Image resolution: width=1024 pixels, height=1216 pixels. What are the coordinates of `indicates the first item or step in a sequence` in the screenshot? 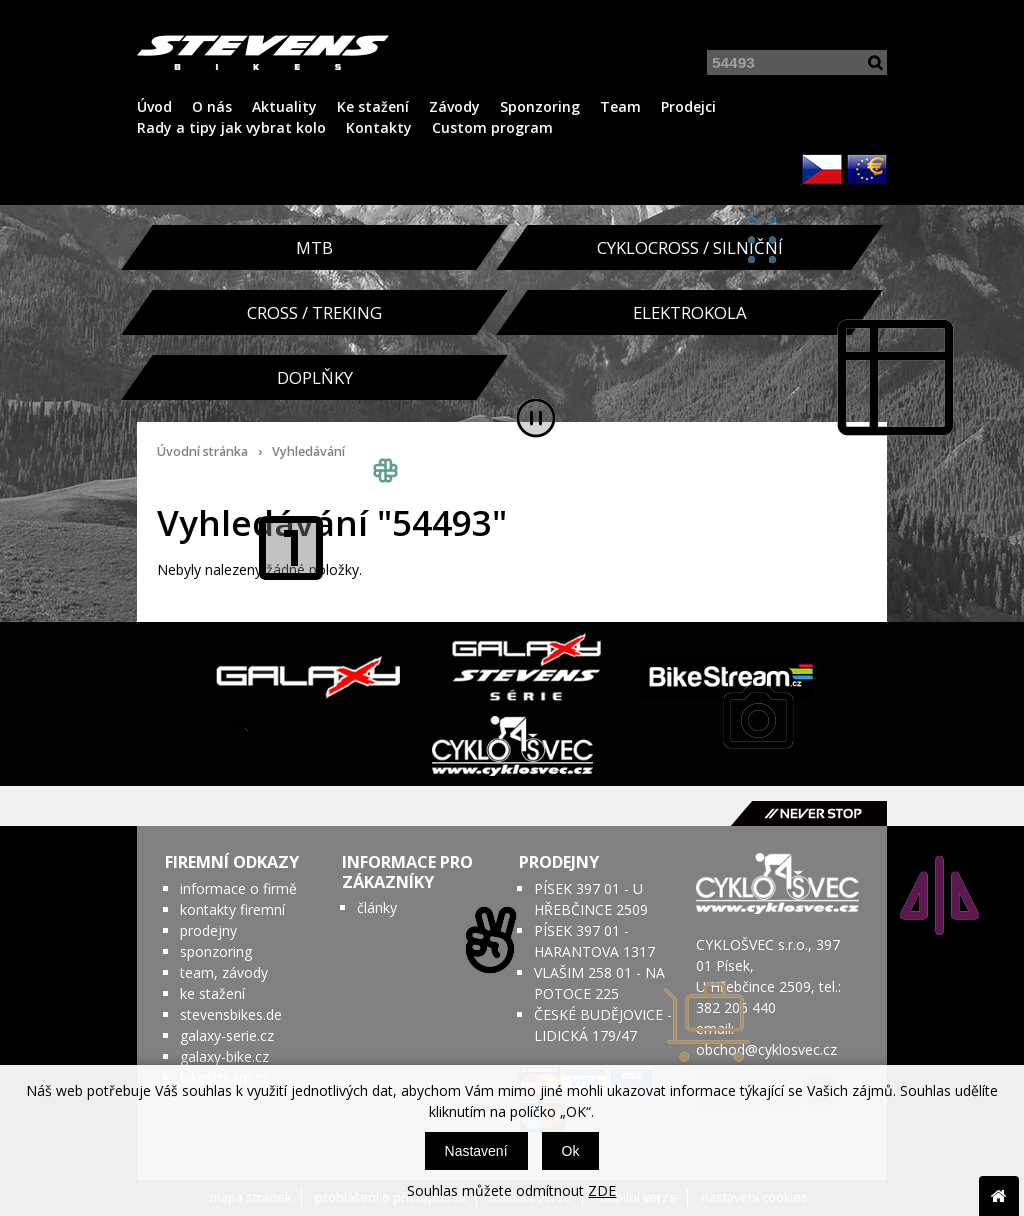 It's located at (291, 548).